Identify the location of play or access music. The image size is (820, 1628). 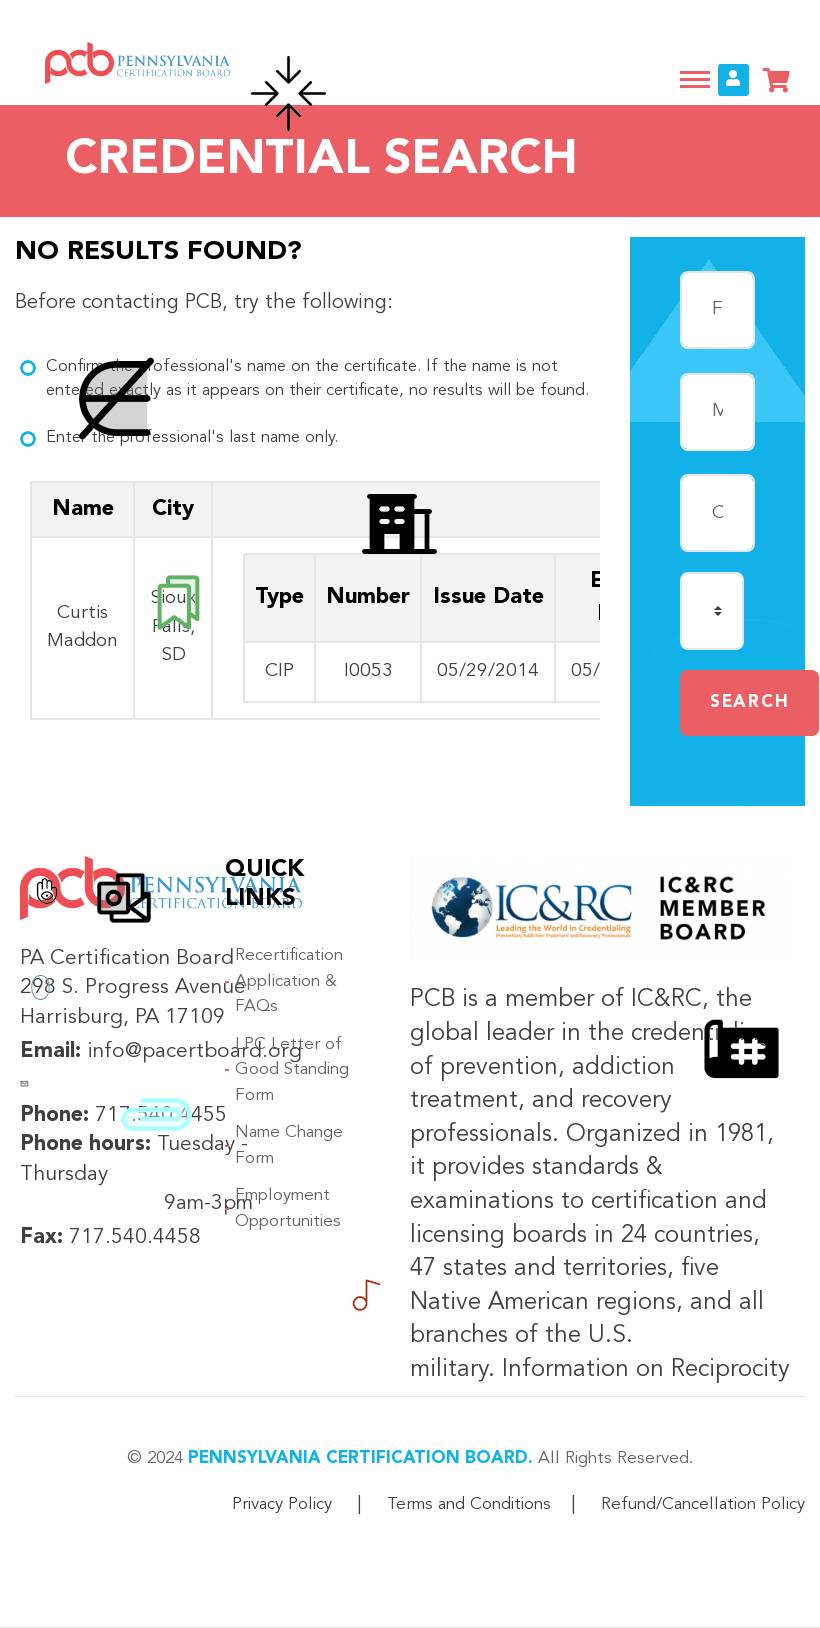
(366, 1294).